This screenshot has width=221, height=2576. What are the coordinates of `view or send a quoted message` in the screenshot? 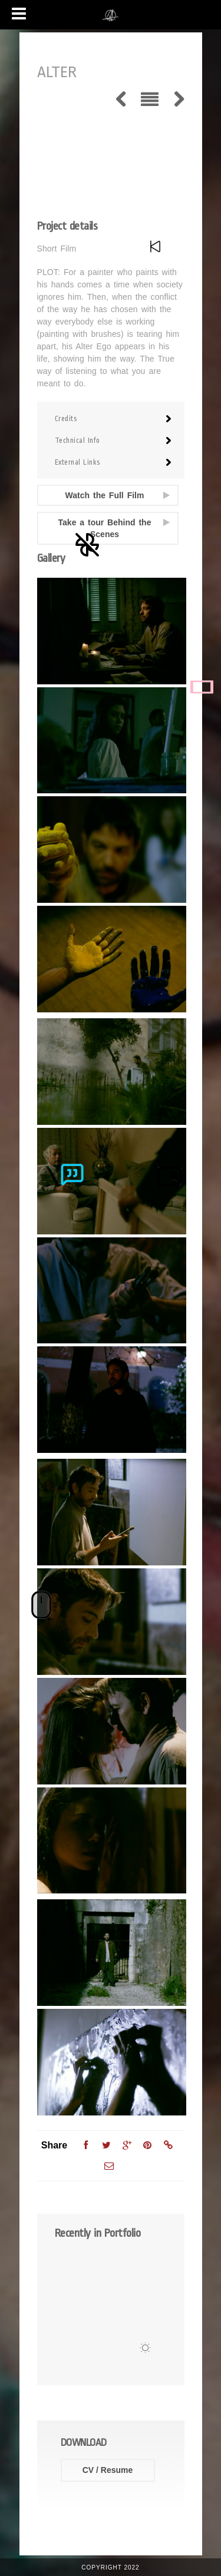 It's located at (72, 1174).